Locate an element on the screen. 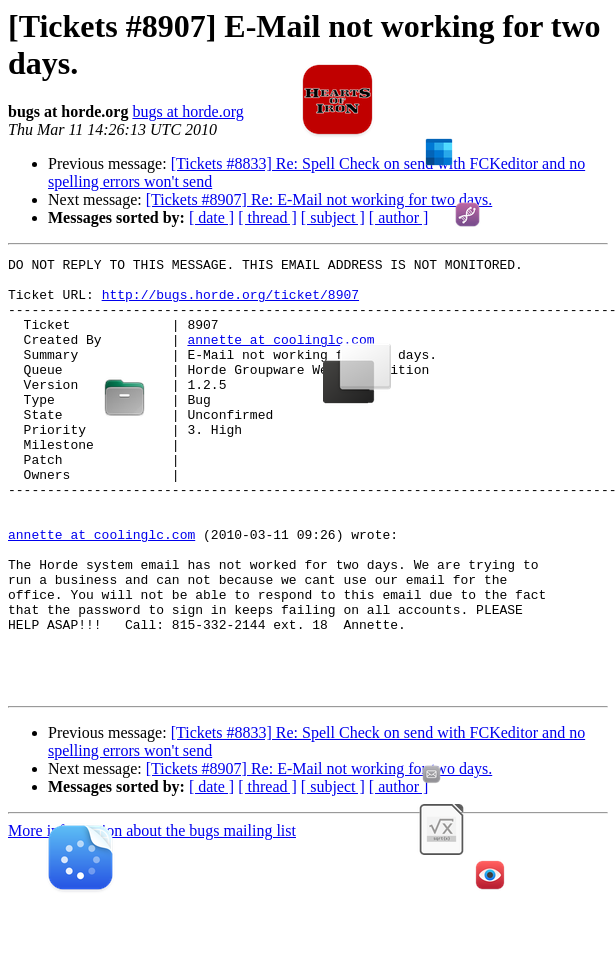  access mail app settings is located at coordinates (431, 774).